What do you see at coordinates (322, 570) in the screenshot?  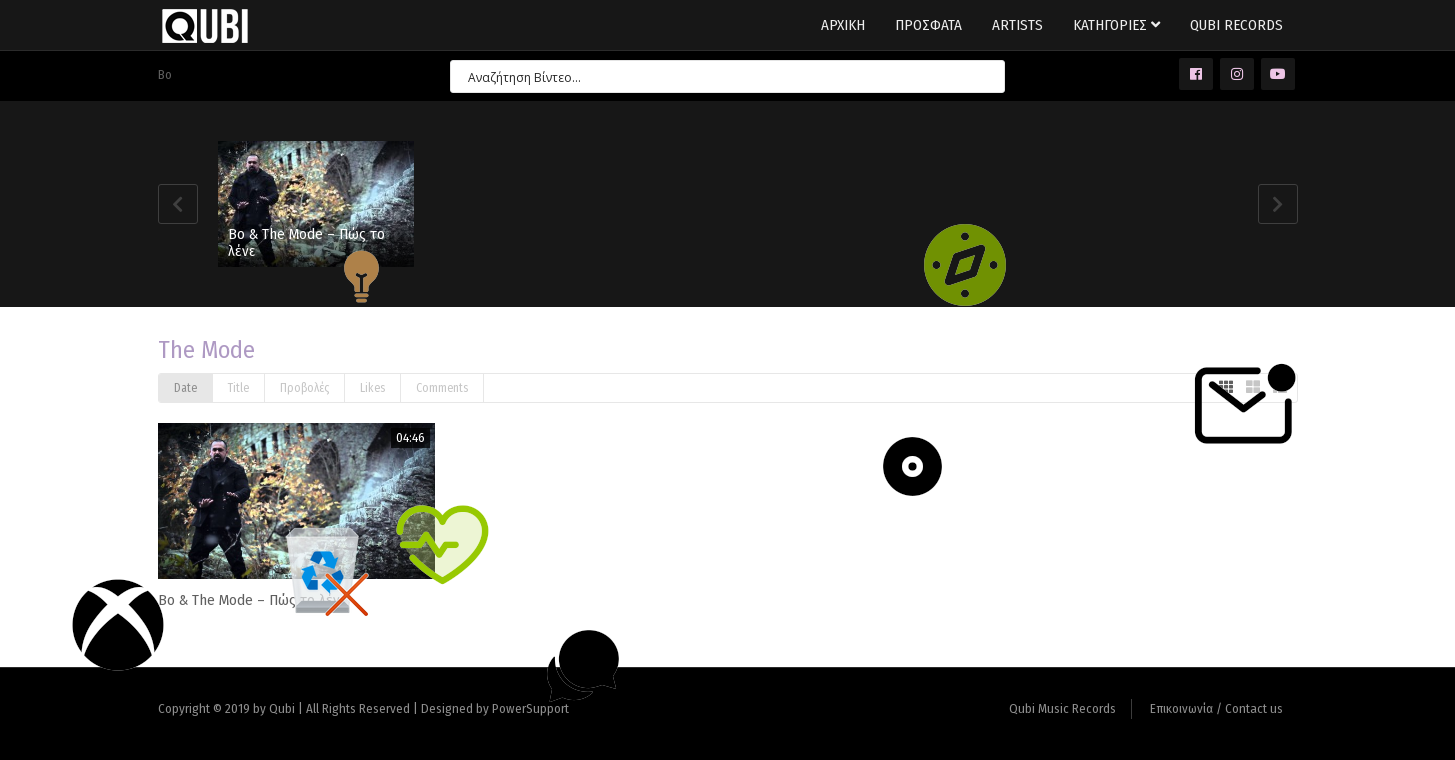 I see `empty recycle bin with no items to restore` at bounding box center [322, 570].